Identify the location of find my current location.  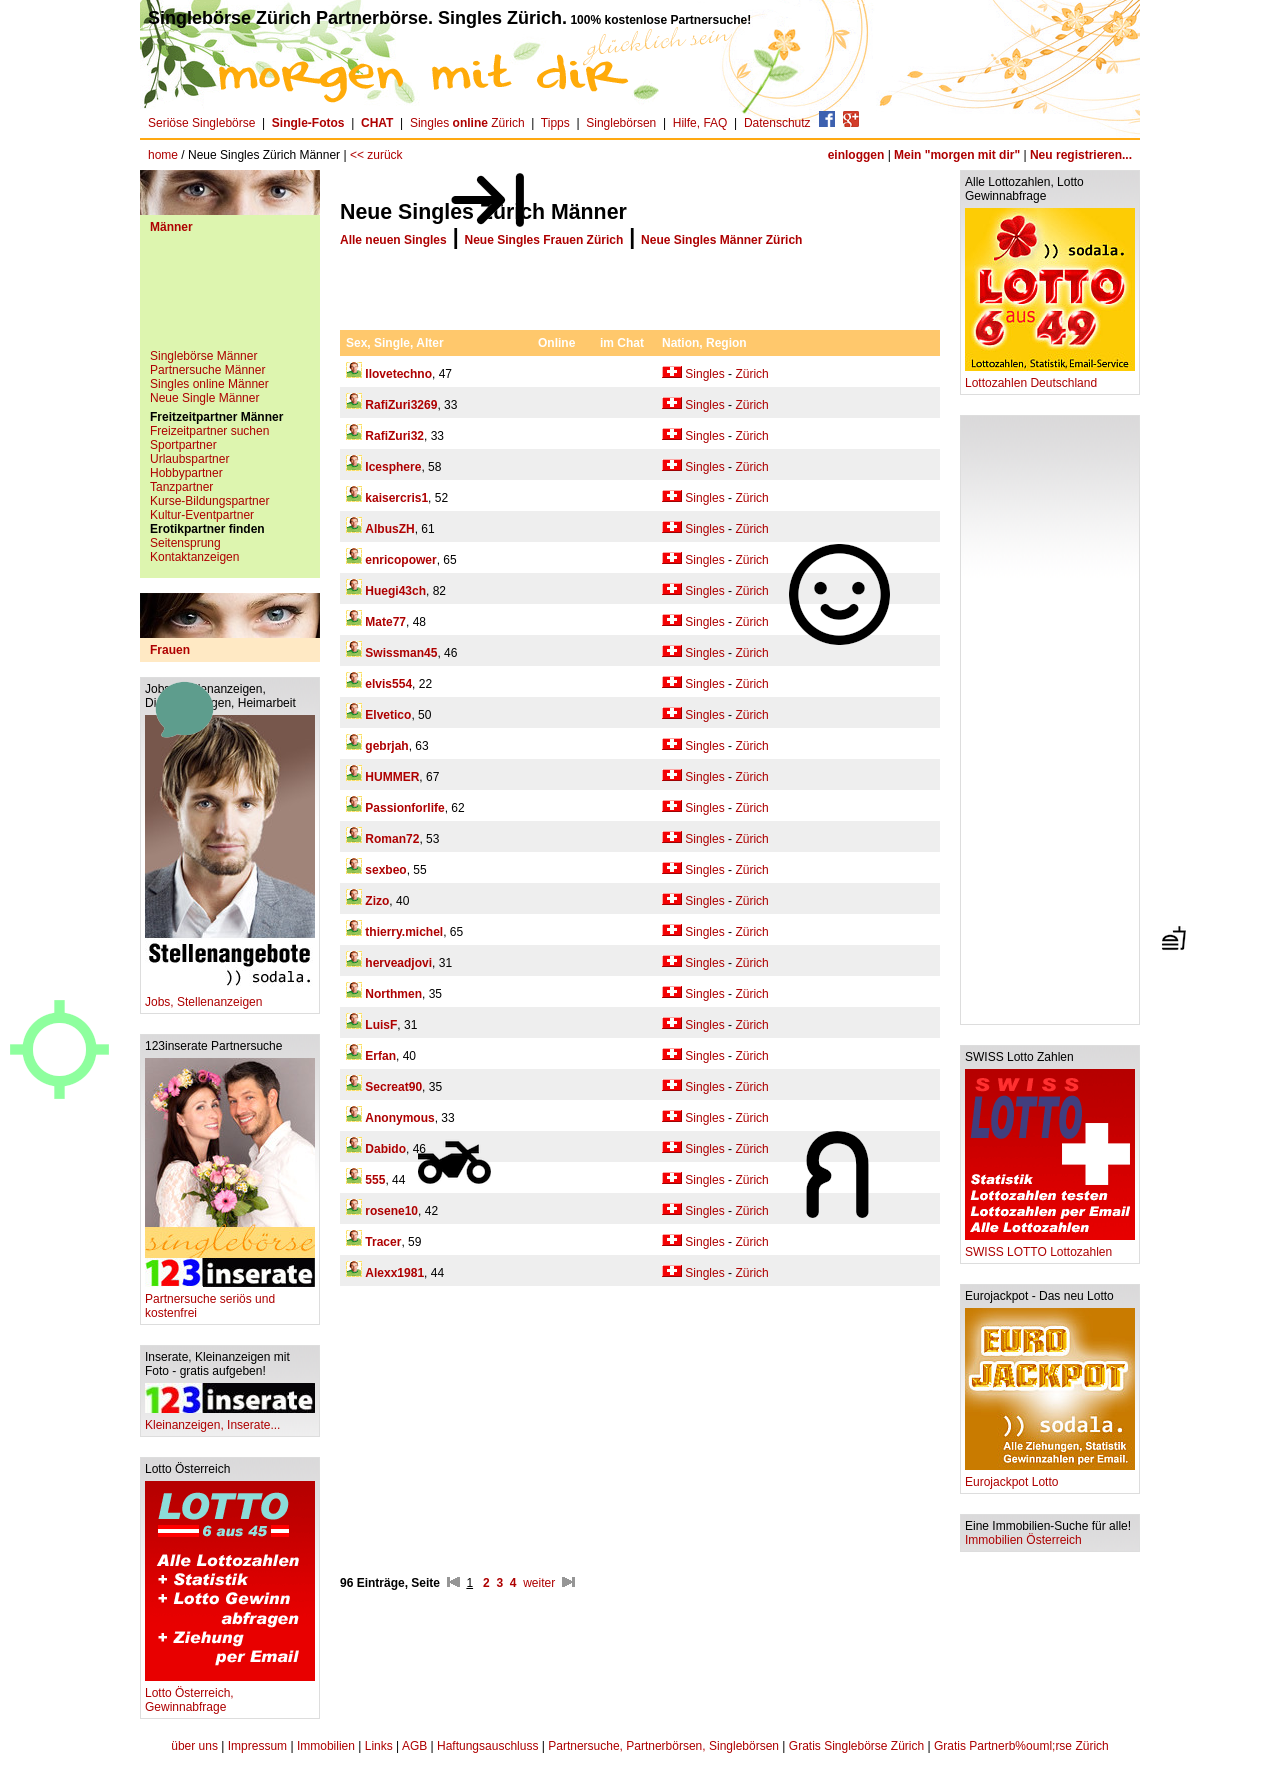
(59, 1049).